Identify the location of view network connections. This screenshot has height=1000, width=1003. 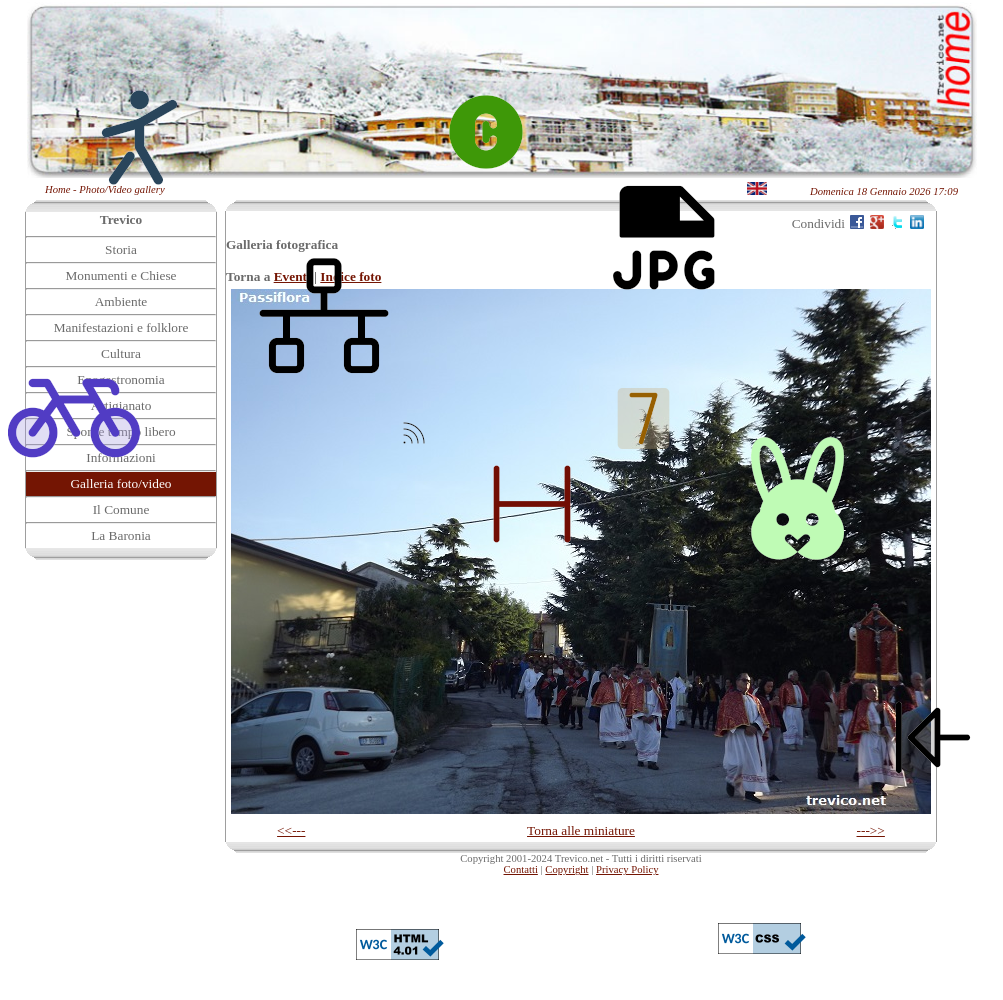
(324, 318).